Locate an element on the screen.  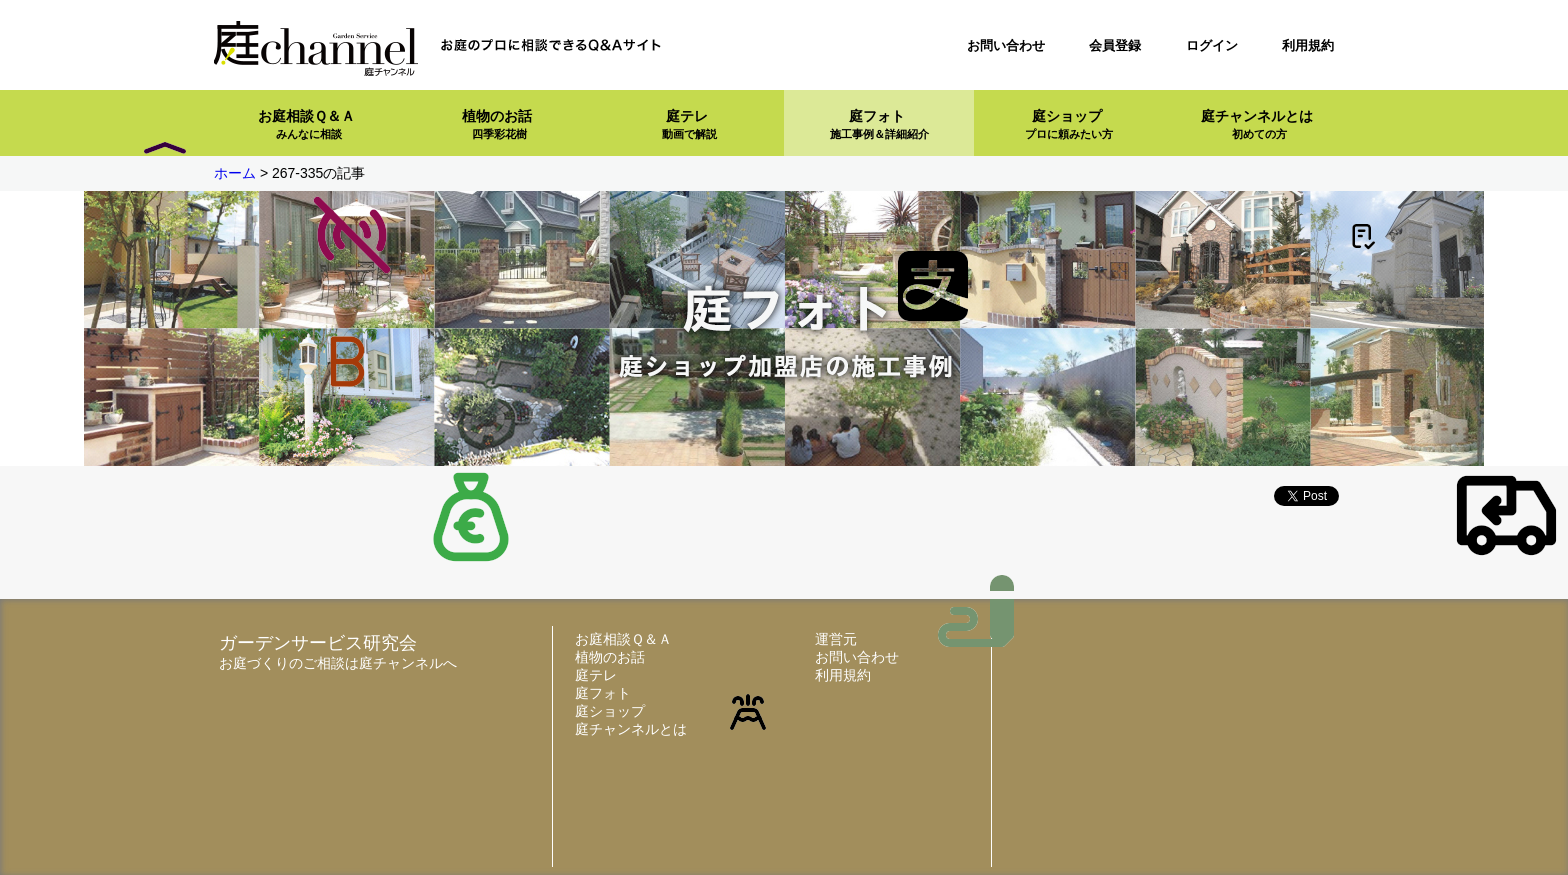
pay with Alipay is located at coordinates (933, 286).